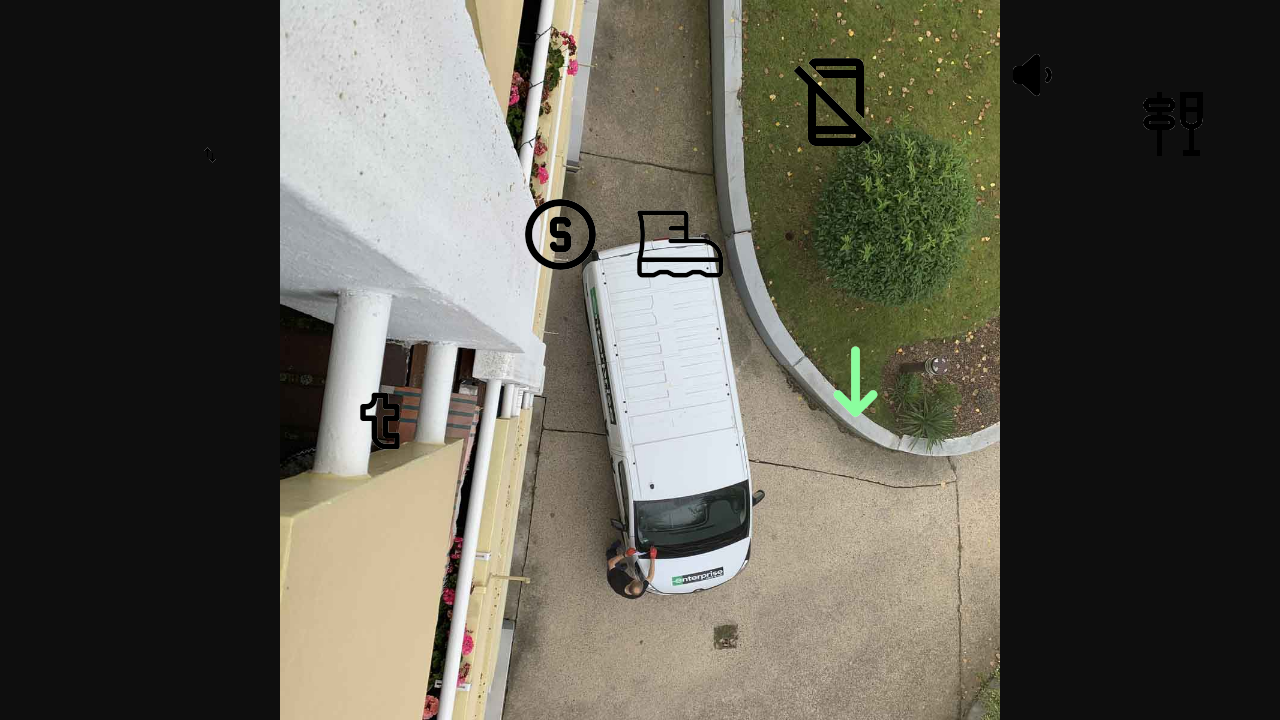 This screenshot has width=1280, height=720. What do you see at coordinates (1174, 124) in the screenshot?
I see `browse tapas or small plates menu` at bounding box center [1174, 124].